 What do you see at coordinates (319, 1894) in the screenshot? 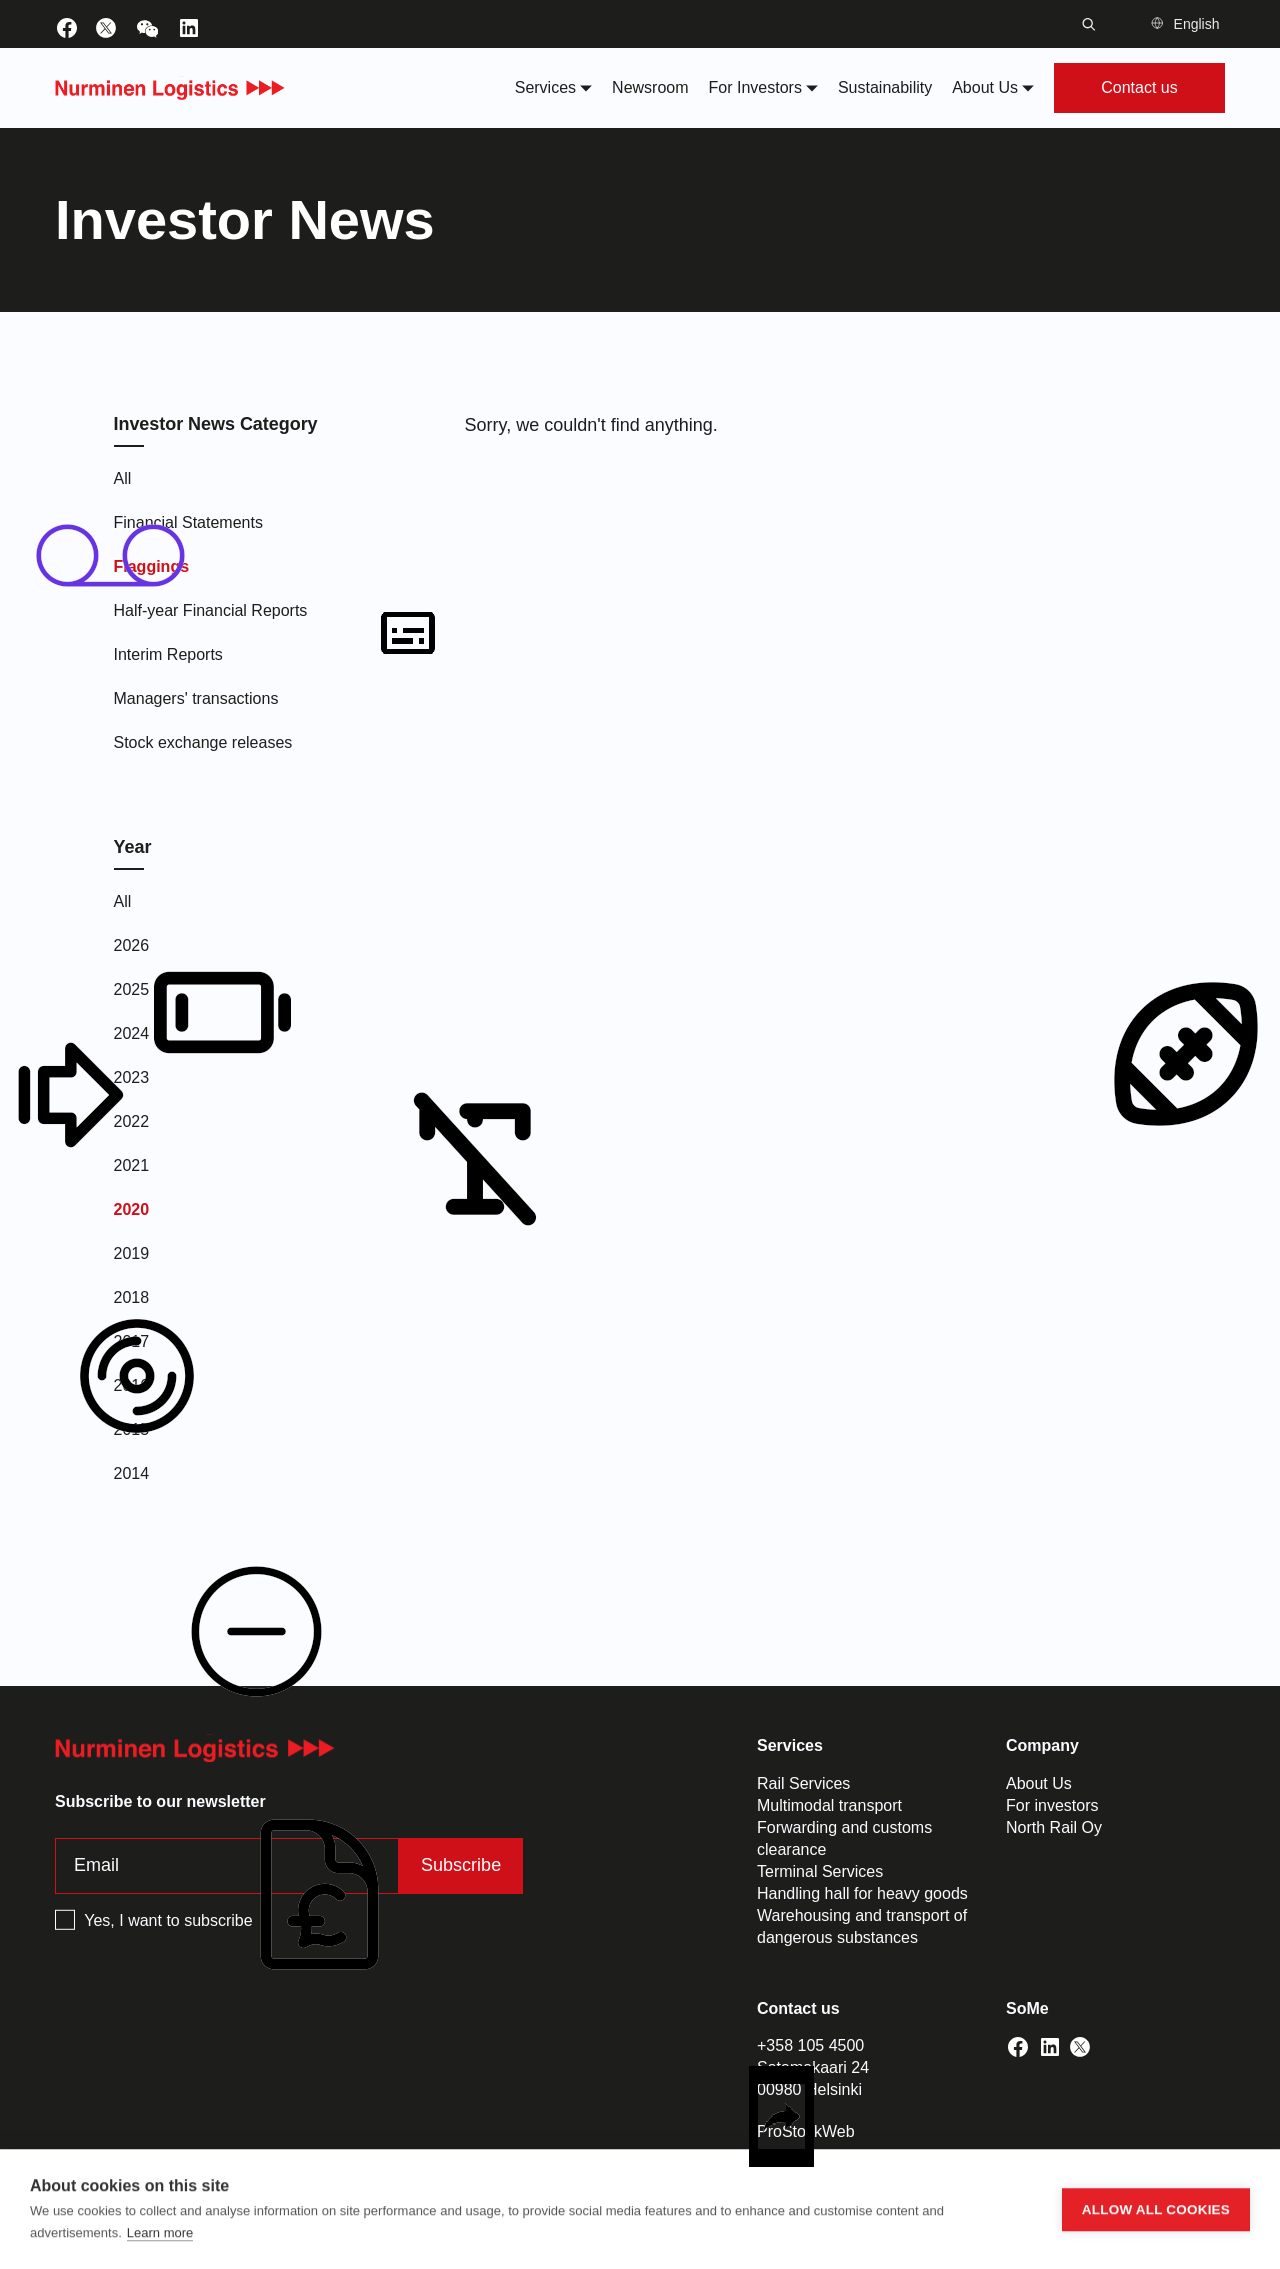
I see `view financial document in pounds` at bounding box center [319, 1894].